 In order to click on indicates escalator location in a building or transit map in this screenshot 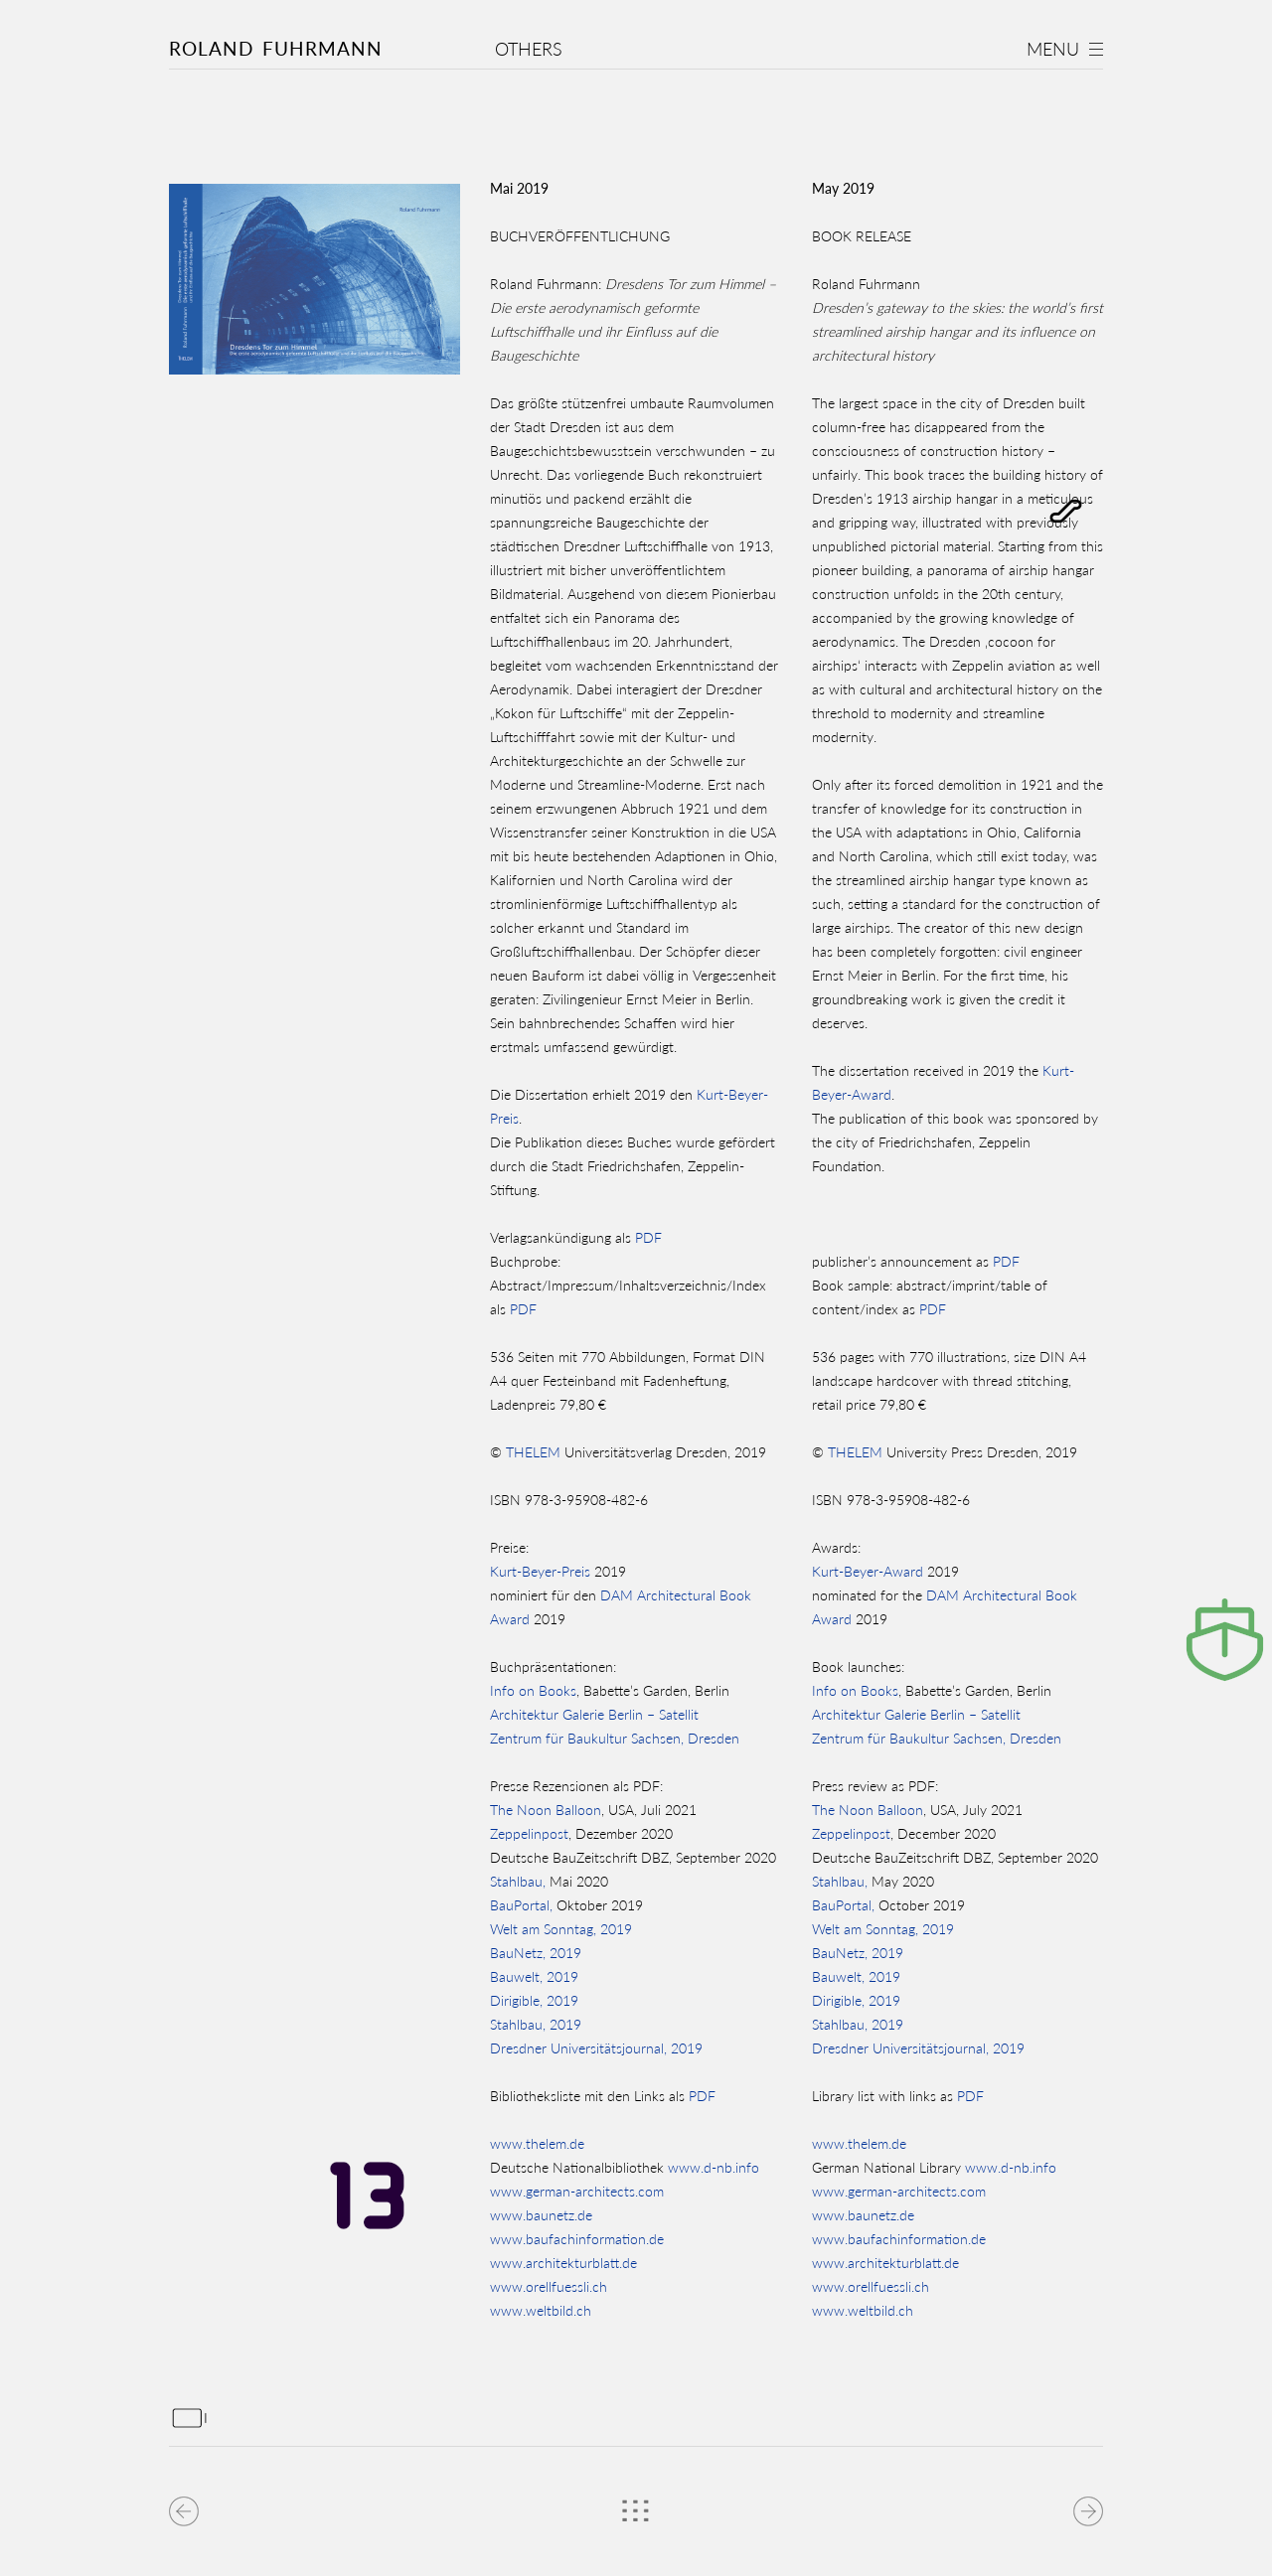, I will do `click(1065, 511)`.